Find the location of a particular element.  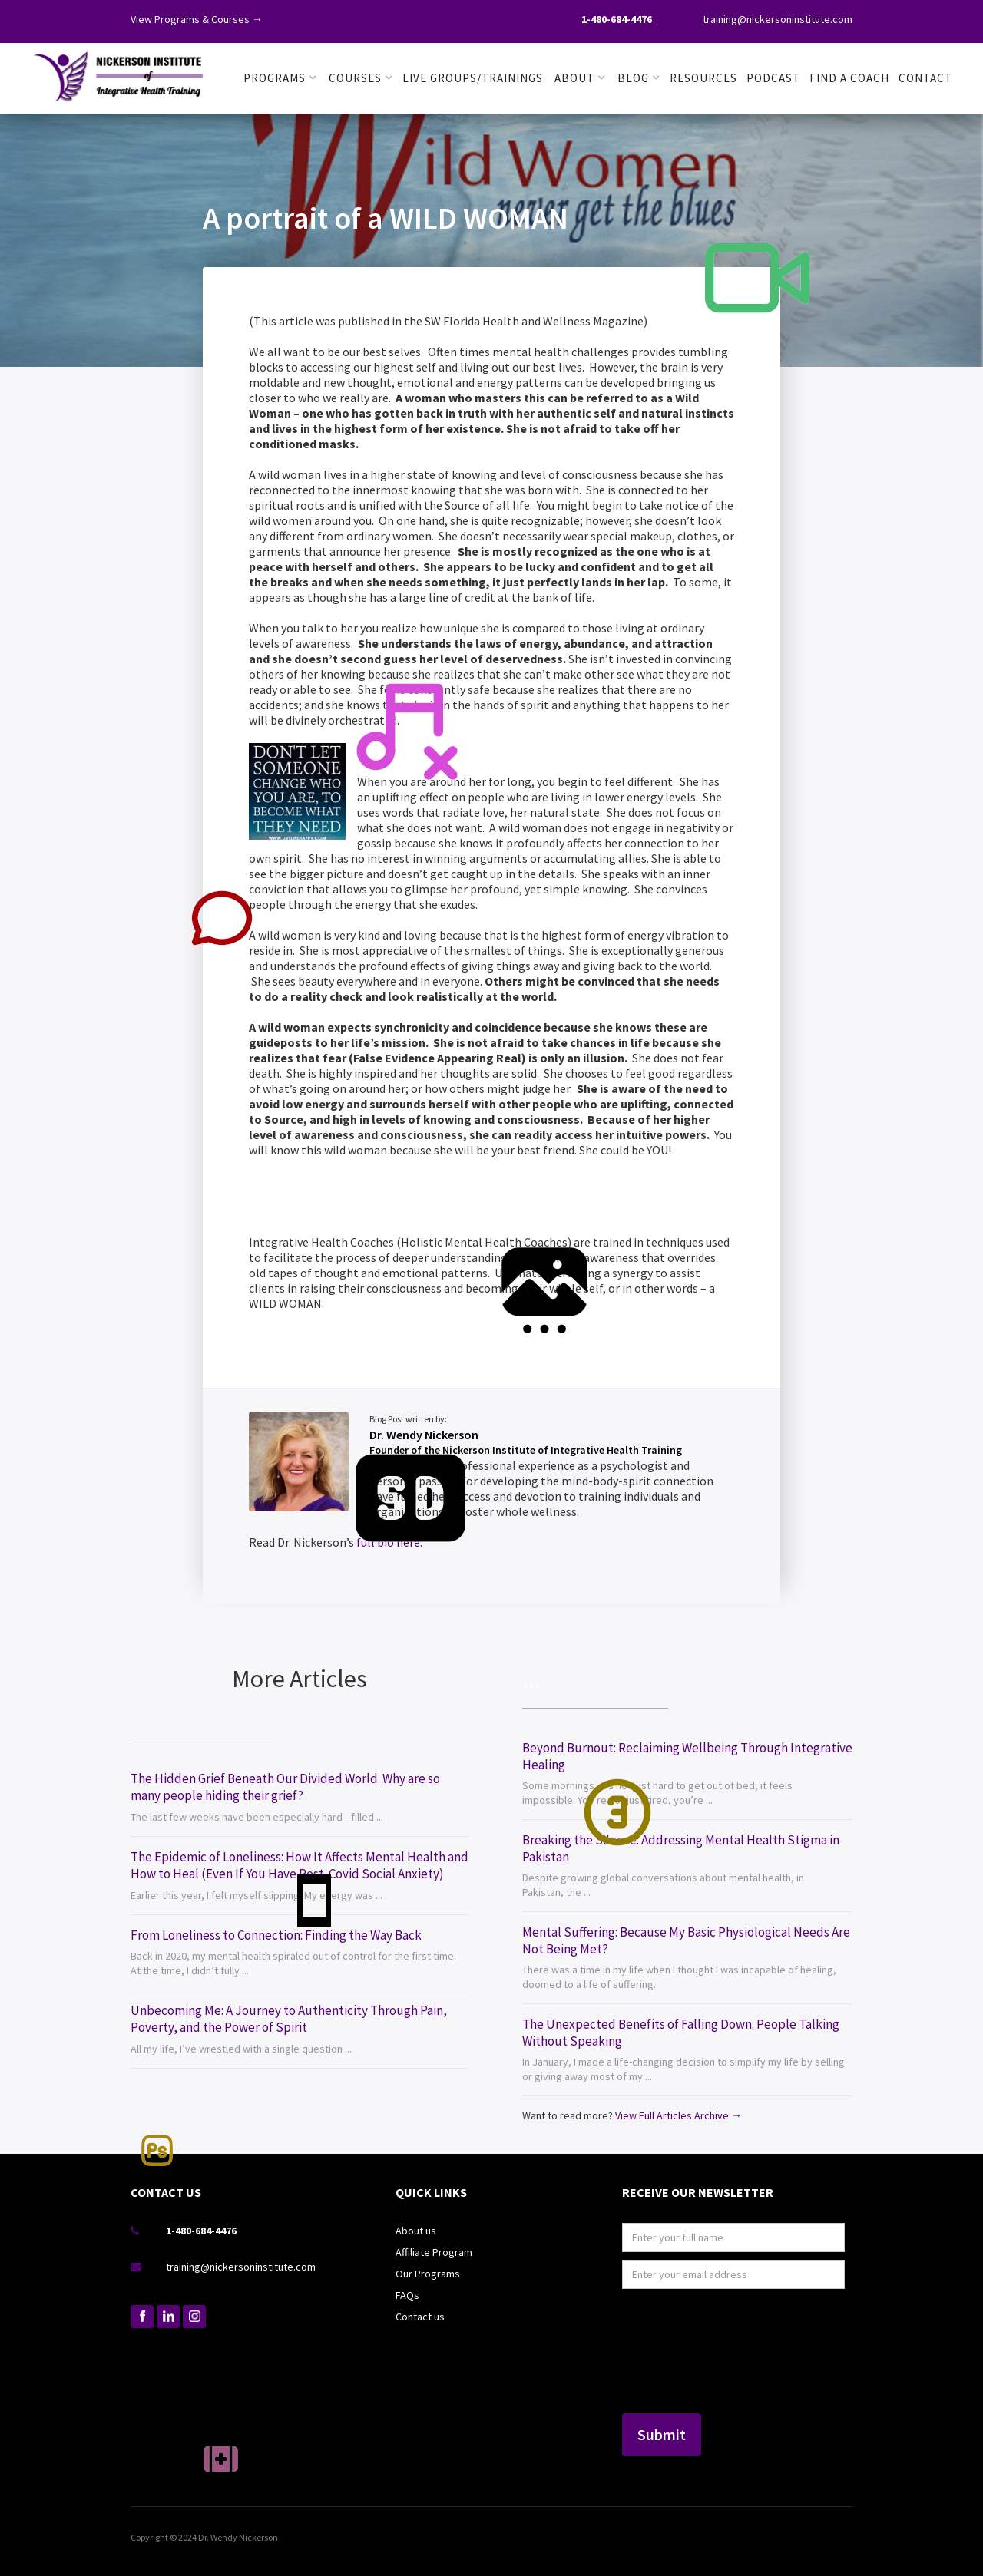

remove a song from playlist is located at coordinates (405, 727).